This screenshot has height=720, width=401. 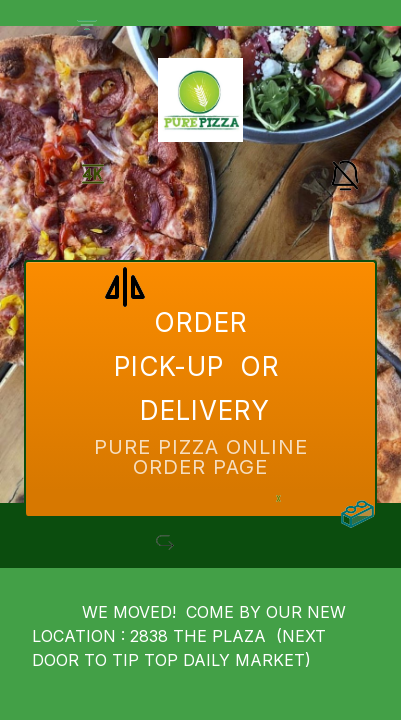 What do you see at coordinates (345, 175) in the screenshot?
I see `mute notifications` at bounding box center [345, 175].